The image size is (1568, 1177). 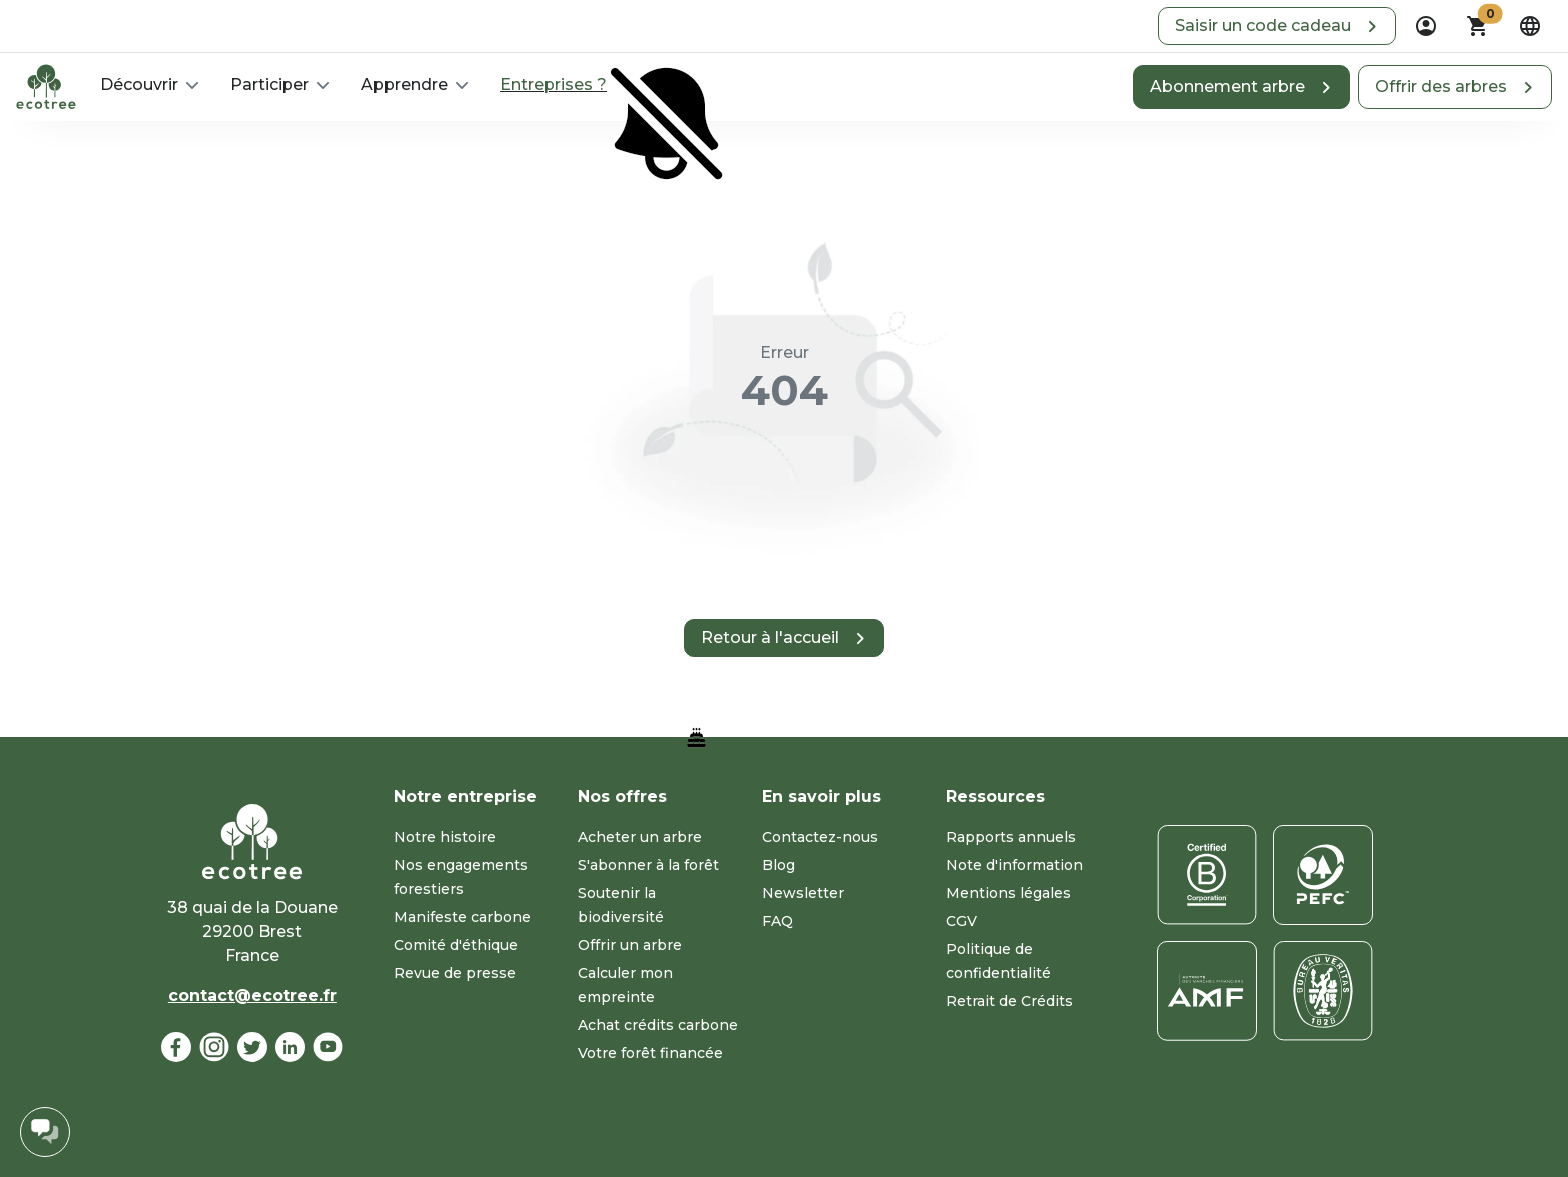 What do you see at coordinates (696, 737) in the screenshot?
I see `view birthday or celebration notifications` at bounding box center [696, 737].